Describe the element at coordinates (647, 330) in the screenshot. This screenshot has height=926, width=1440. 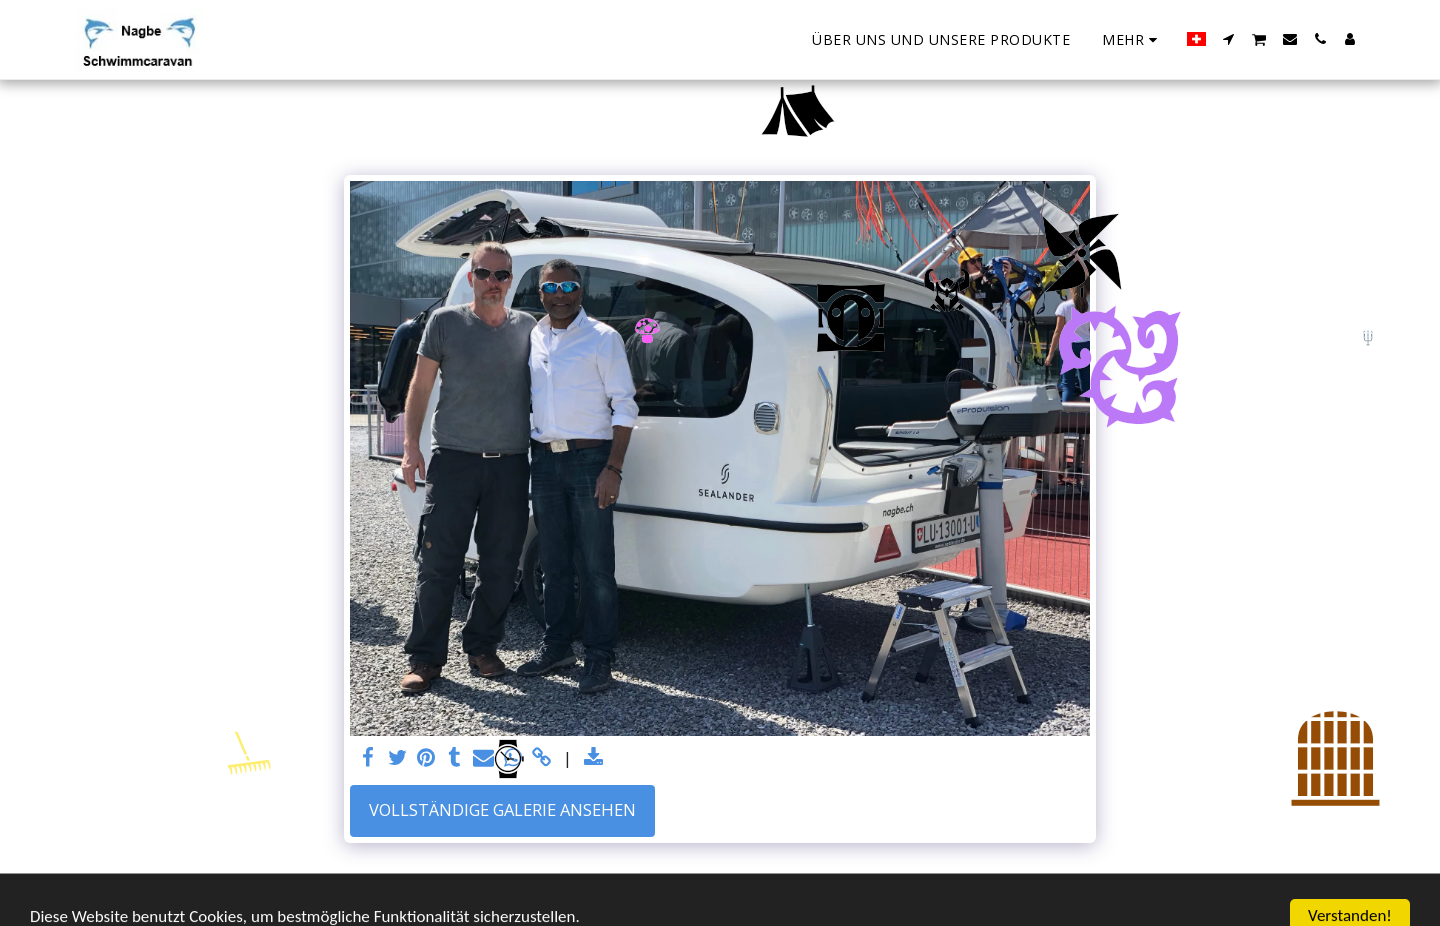
I see `power-up or bonus item in a game` at that location.